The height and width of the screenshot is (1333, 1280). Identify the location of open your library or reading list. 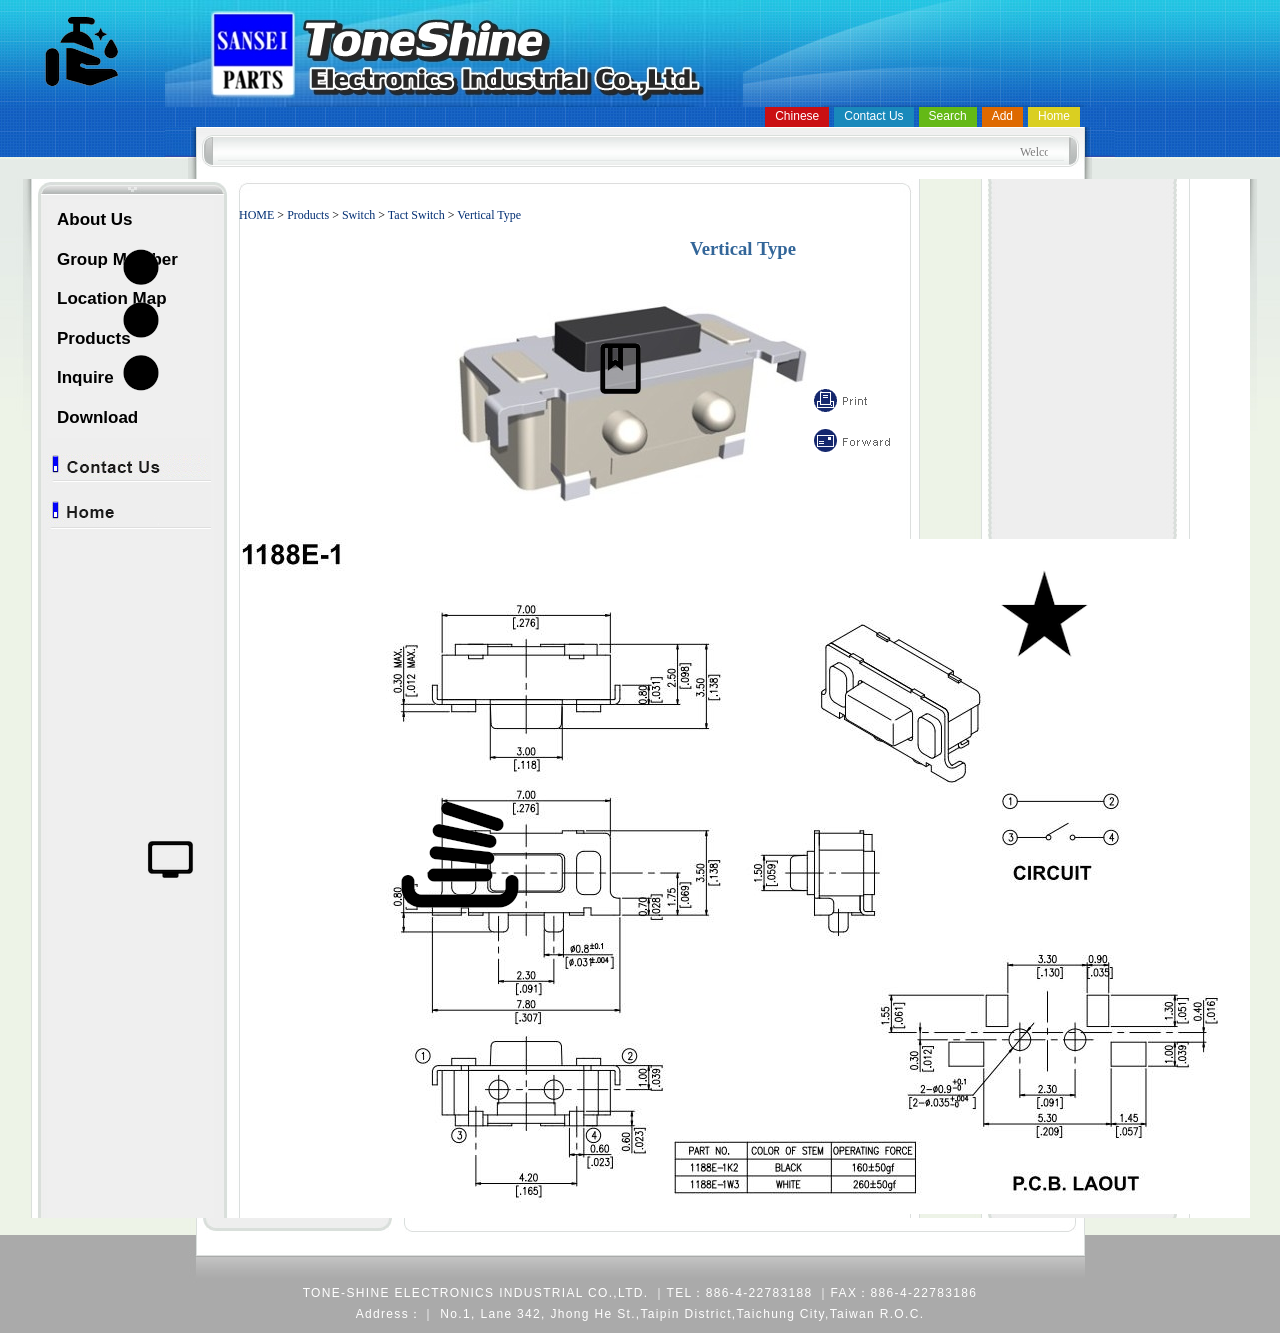
(620, 368).